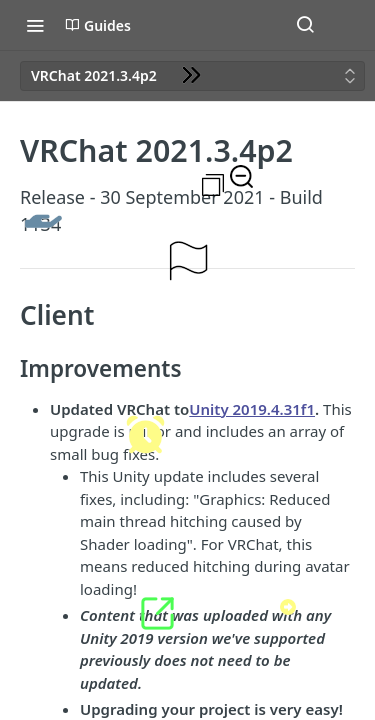 The image size is (375, 720). I want to click on flag or bookmark this item, so click(187, 260).